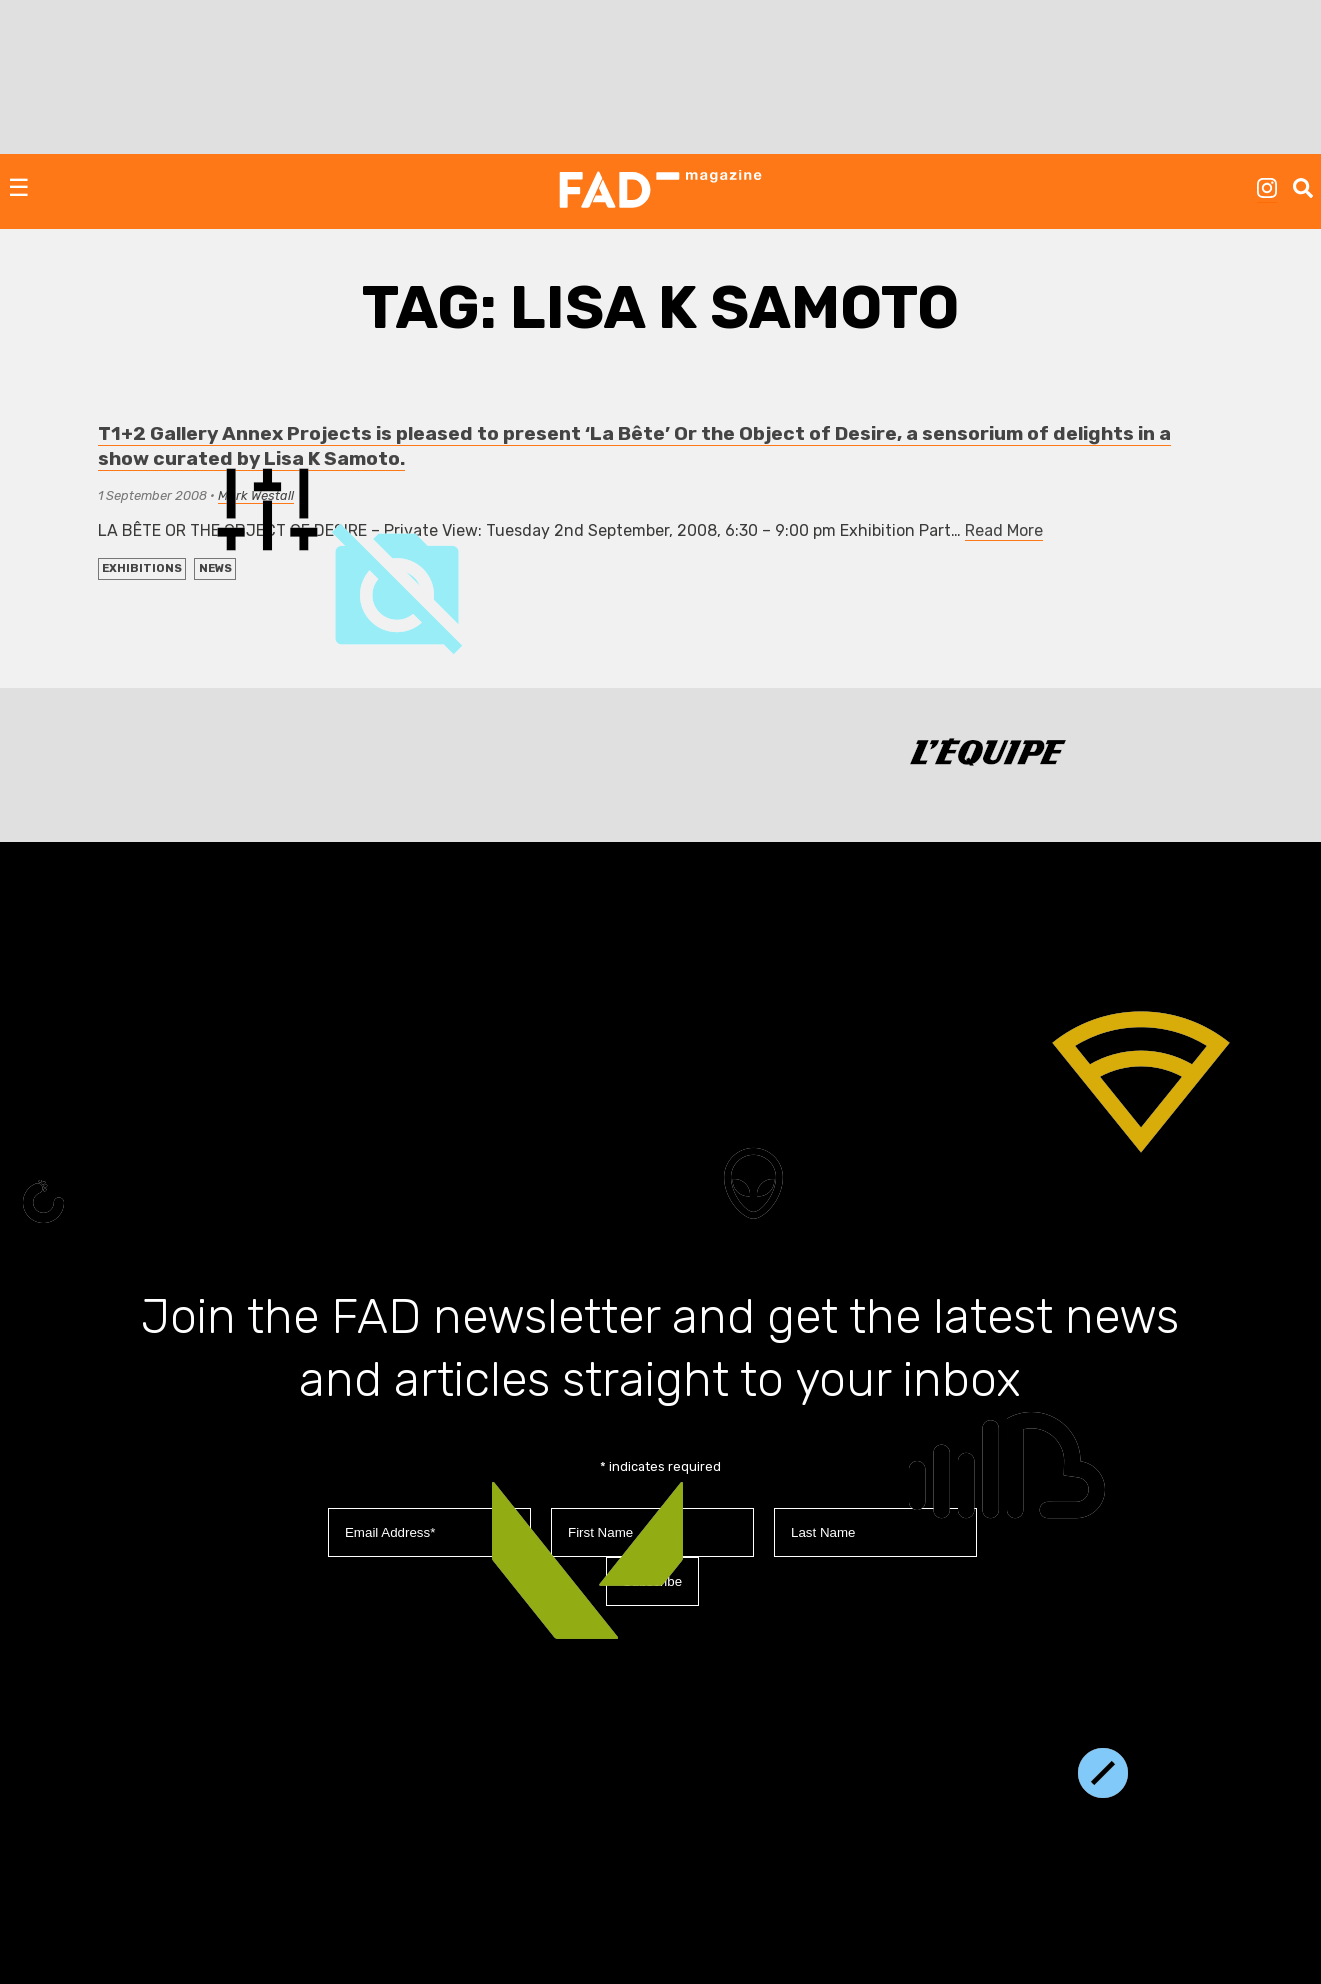 The image size is (1321, 1984). What do you see at coordinates (1103, 1773) in the screenshot?
I see `indicates a blocked or prohibited action` at bounding box center [1103, 1773].